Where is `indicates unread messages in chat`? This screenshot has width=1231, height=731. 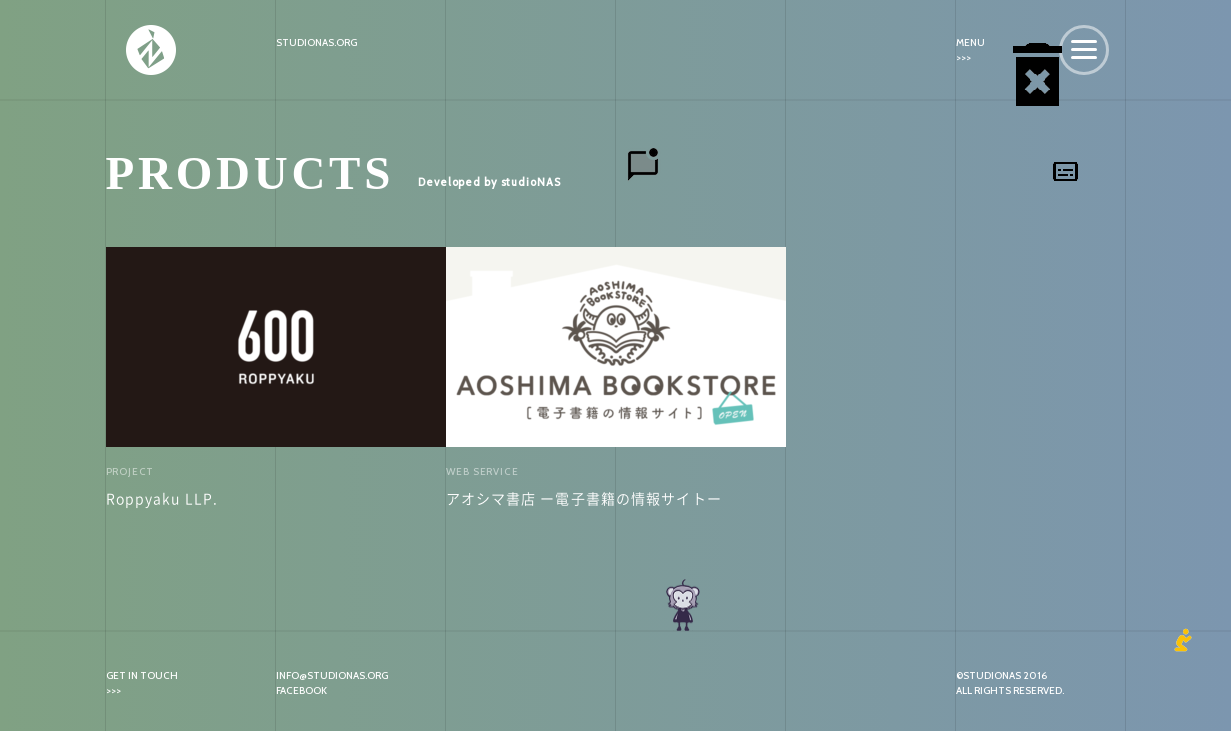
indicates unread messages in chat is located at coordinates (643, 166).